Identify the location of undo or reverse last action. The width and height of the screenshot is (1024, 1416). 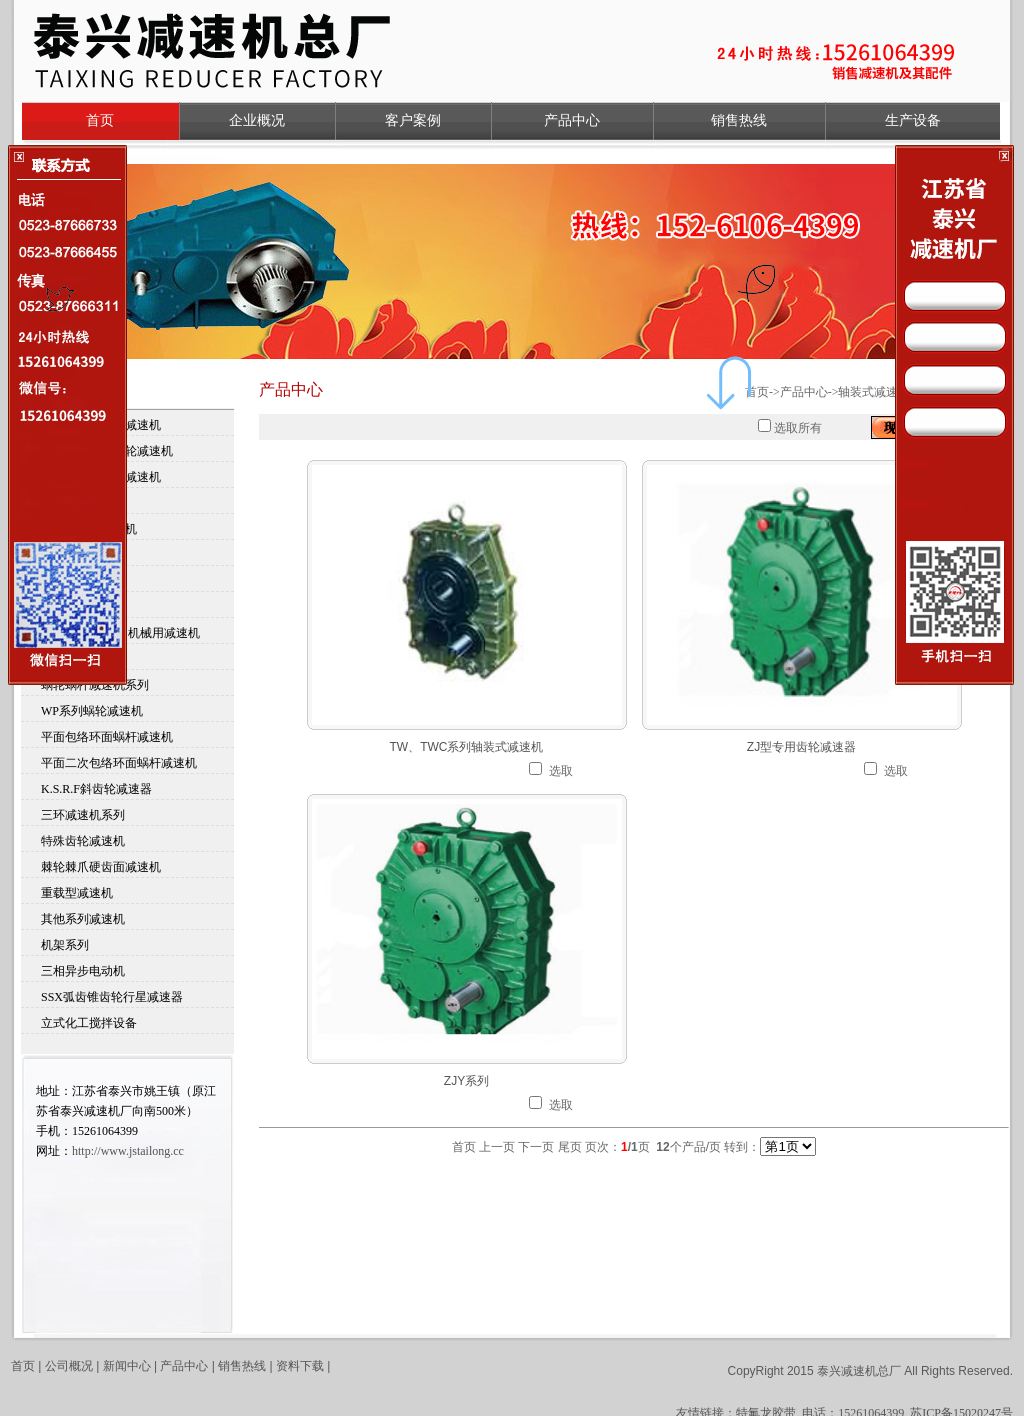
(731, 383).